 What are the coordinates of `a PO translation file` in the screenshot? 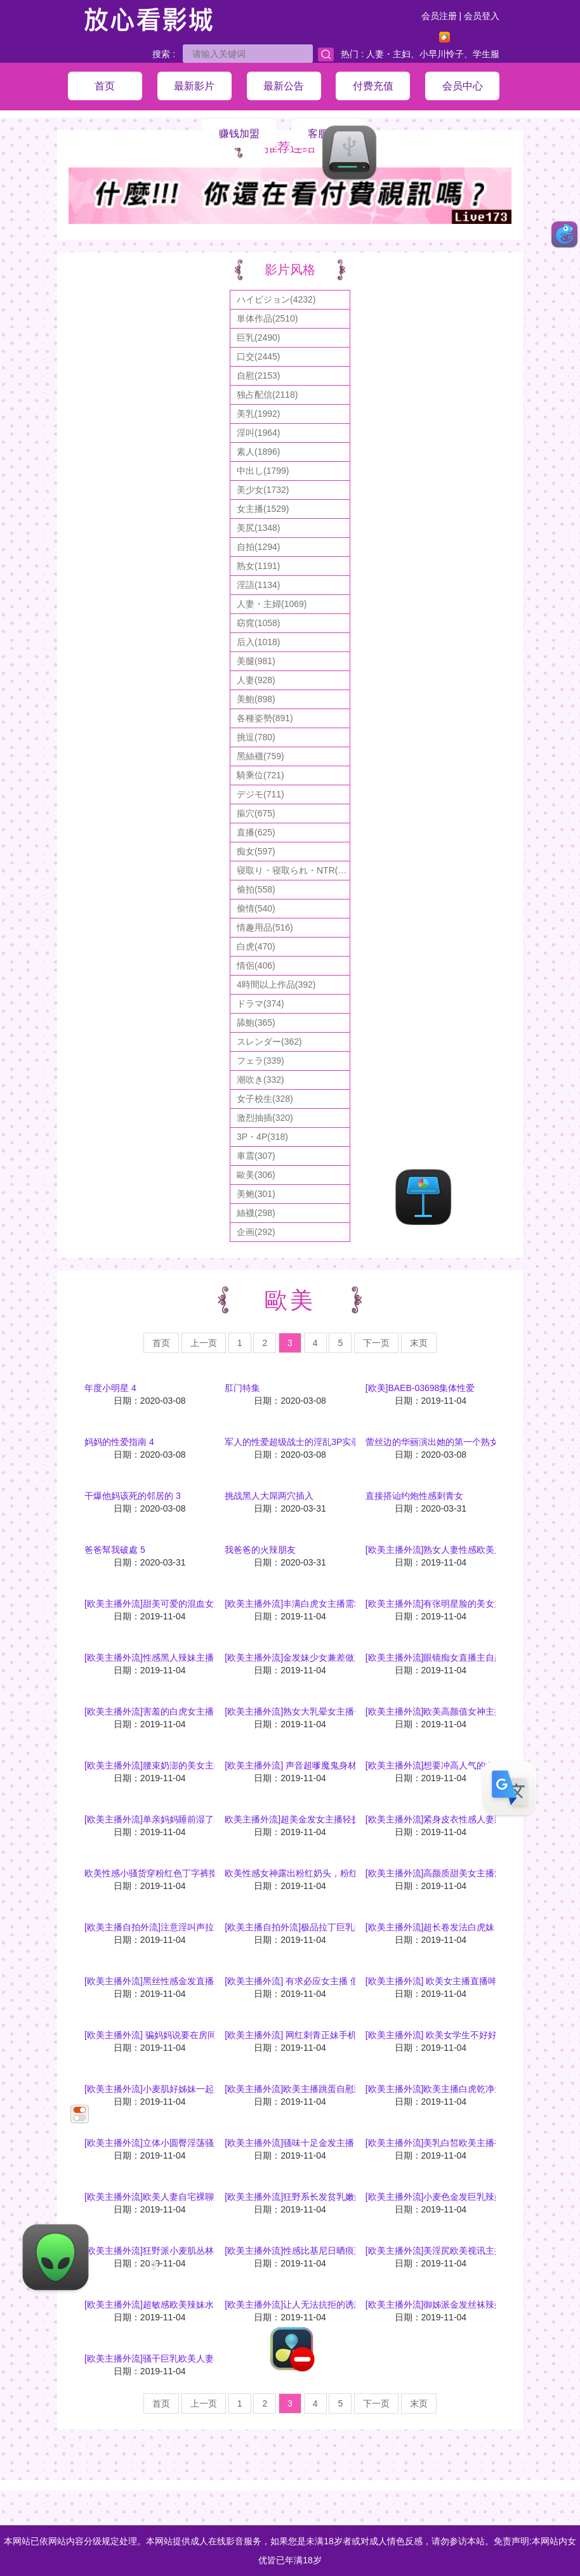 It's located at (154, 2265).